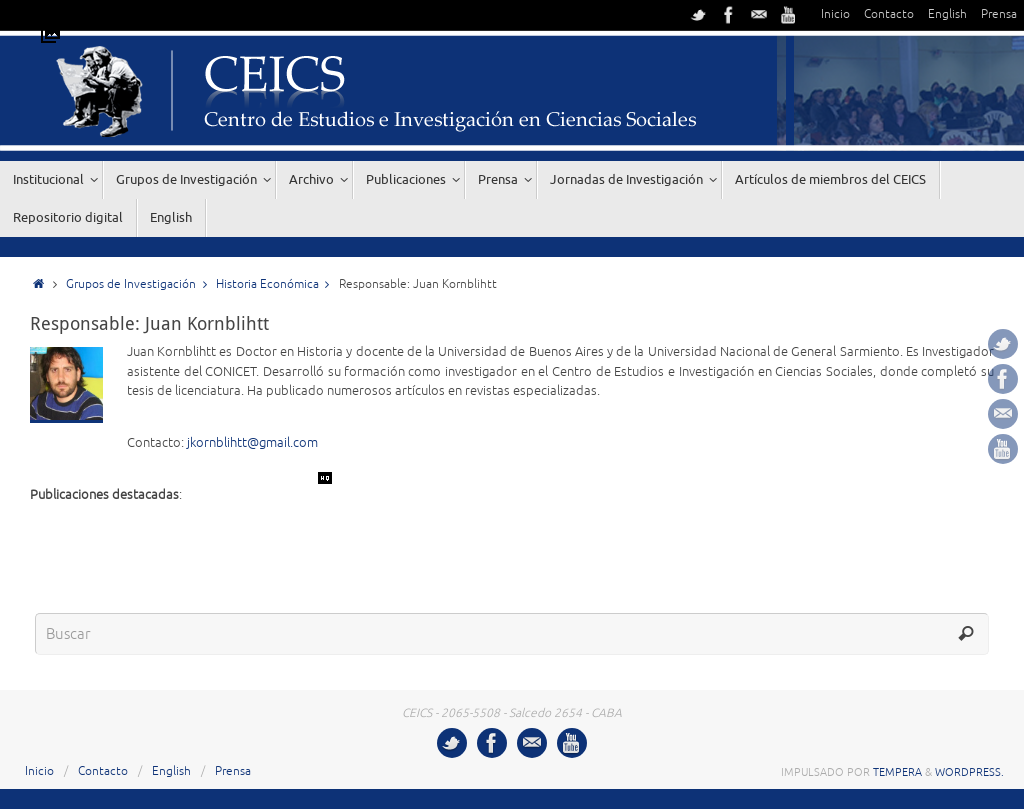  I want to click on switch to high quality playback, so click(325, 478).